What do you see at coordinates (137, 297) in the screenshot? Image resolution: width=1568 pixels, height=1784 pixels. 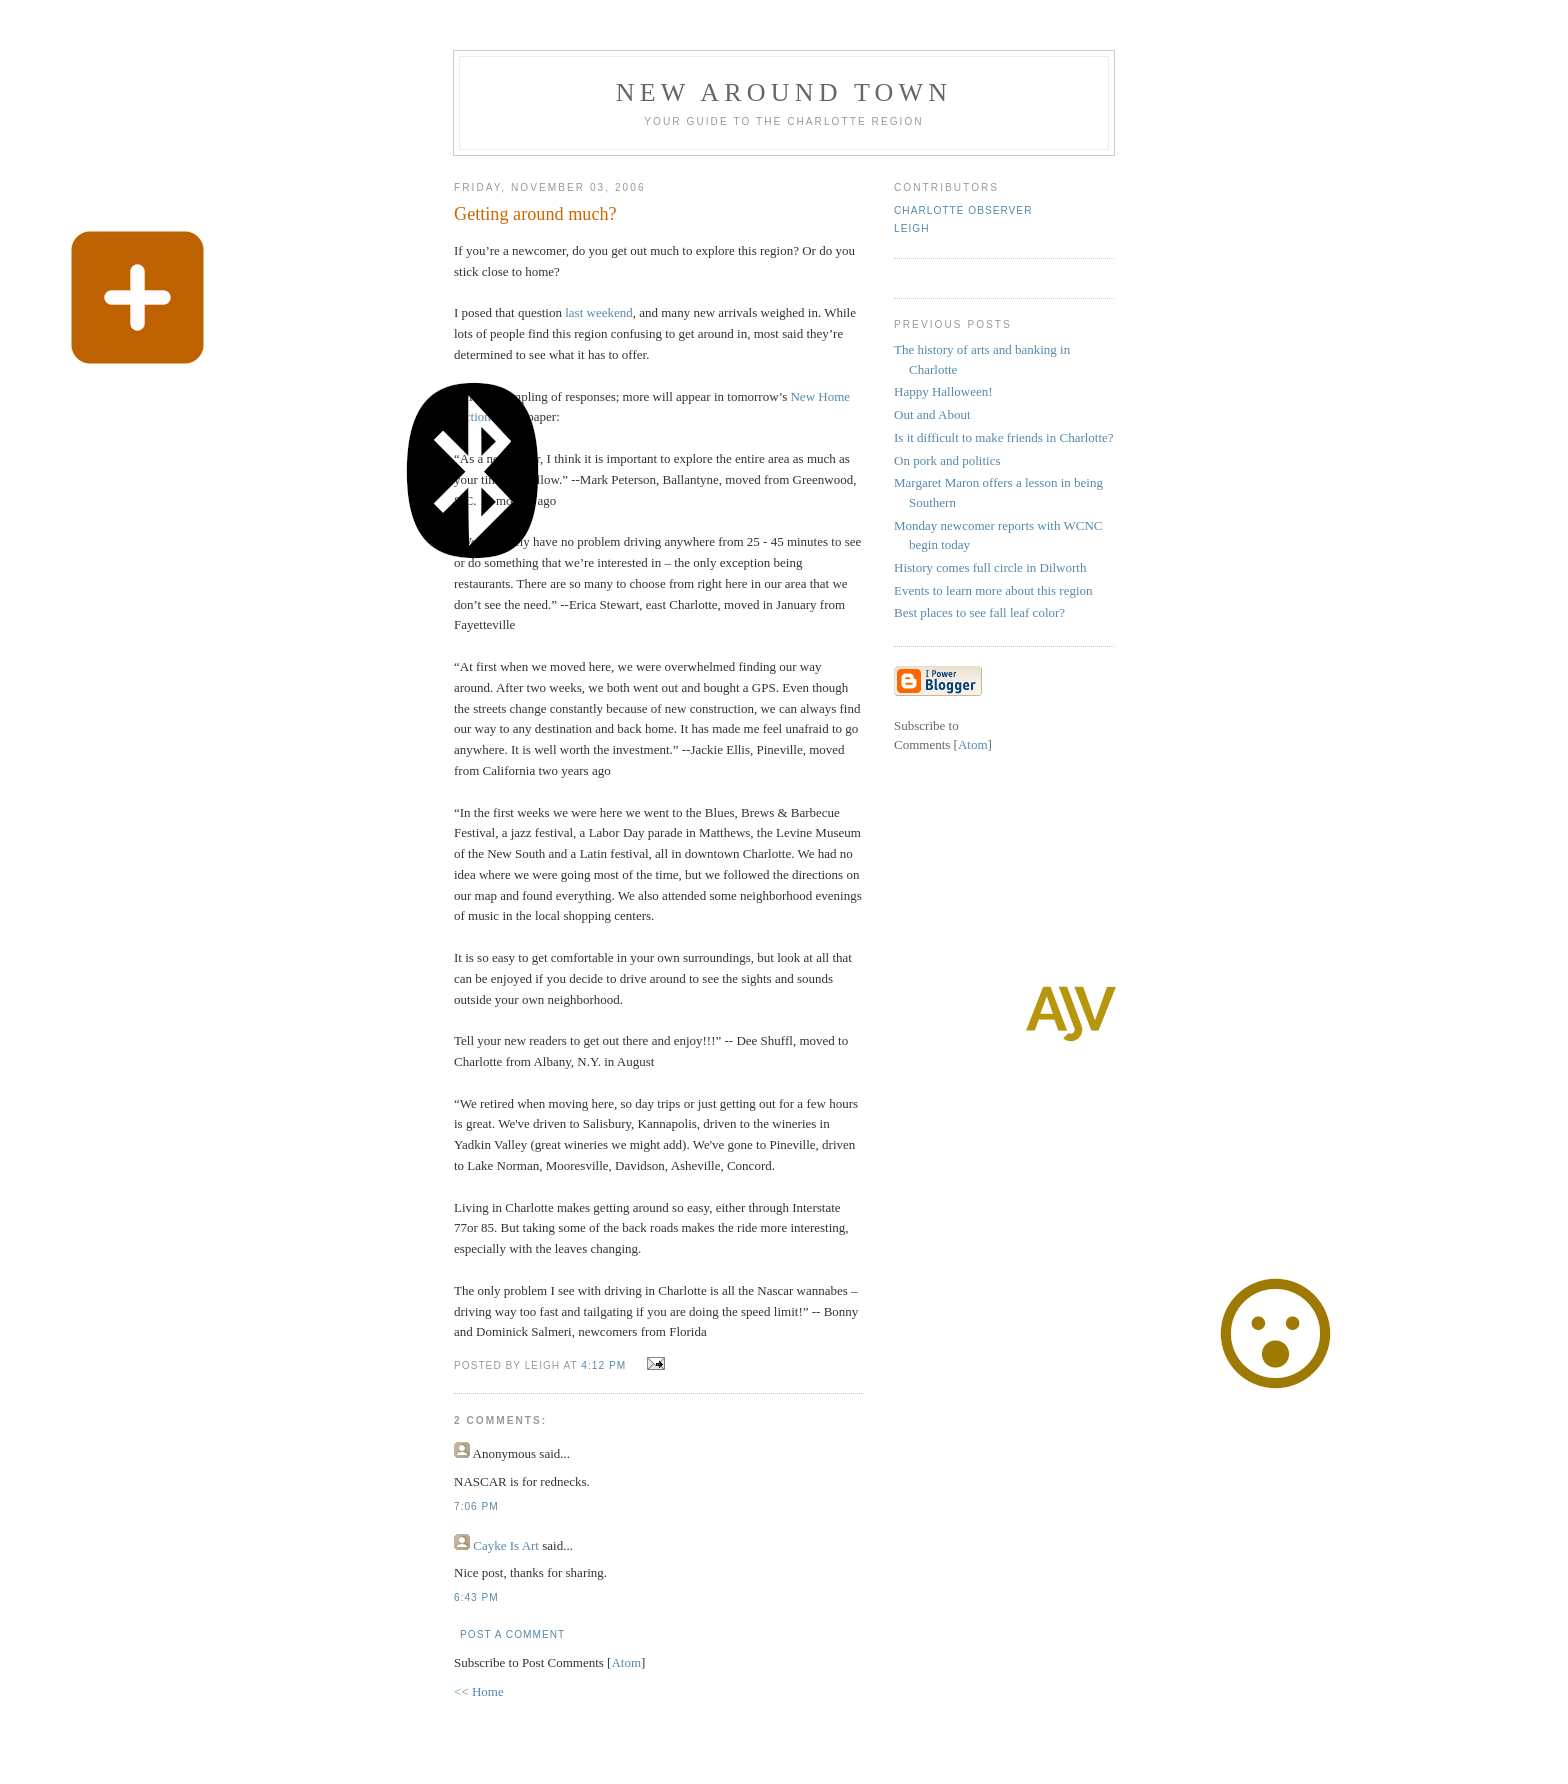 I see `add a new item` at bounding box center [137, 297].